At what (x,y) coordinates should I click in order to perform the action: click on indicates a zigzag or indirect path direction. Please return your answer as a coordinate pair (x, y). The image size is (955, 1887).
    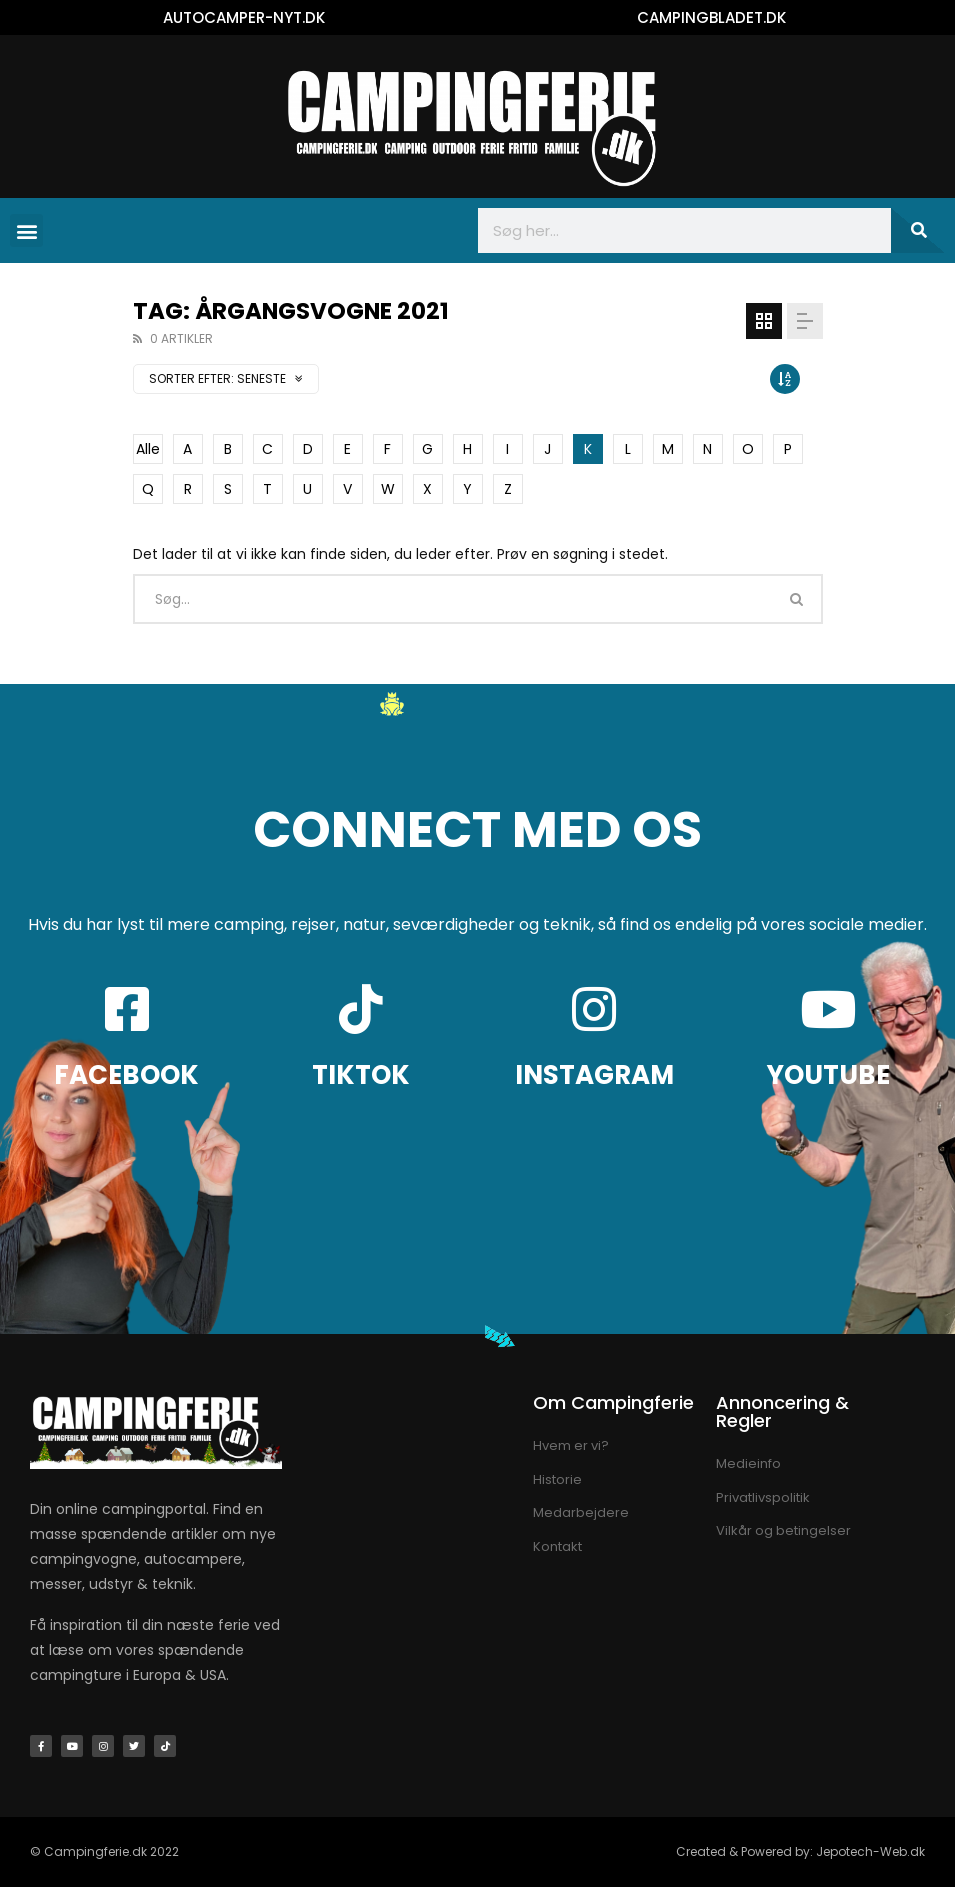
    Looking at the image, I should click on (500, 1337).